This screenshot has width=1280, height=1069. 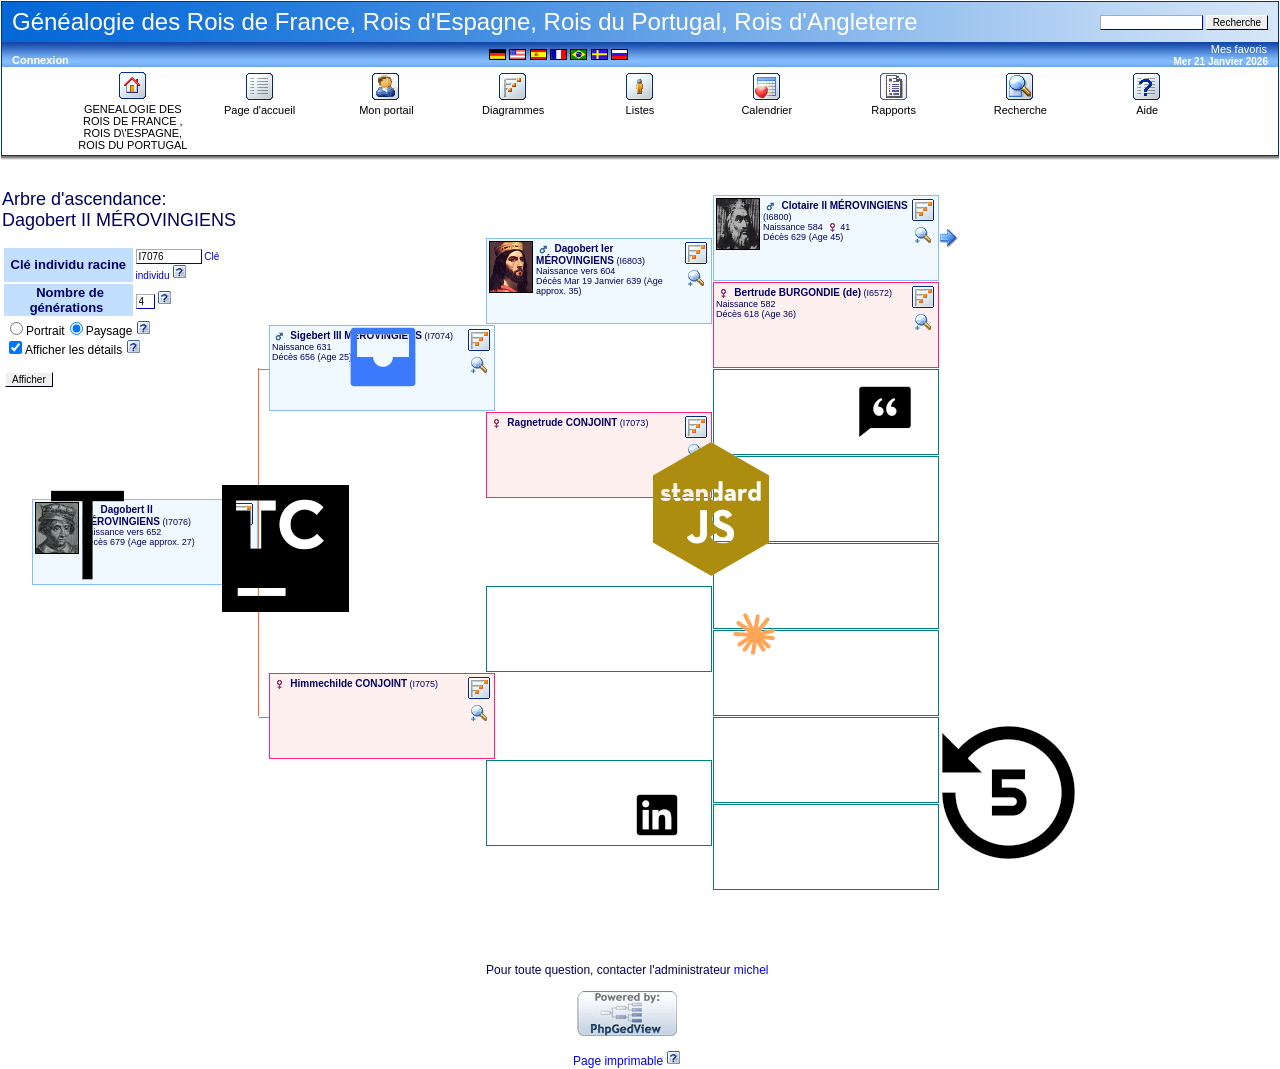 I want to click on rewind 5 seconds, so click(x=1008, y=792).